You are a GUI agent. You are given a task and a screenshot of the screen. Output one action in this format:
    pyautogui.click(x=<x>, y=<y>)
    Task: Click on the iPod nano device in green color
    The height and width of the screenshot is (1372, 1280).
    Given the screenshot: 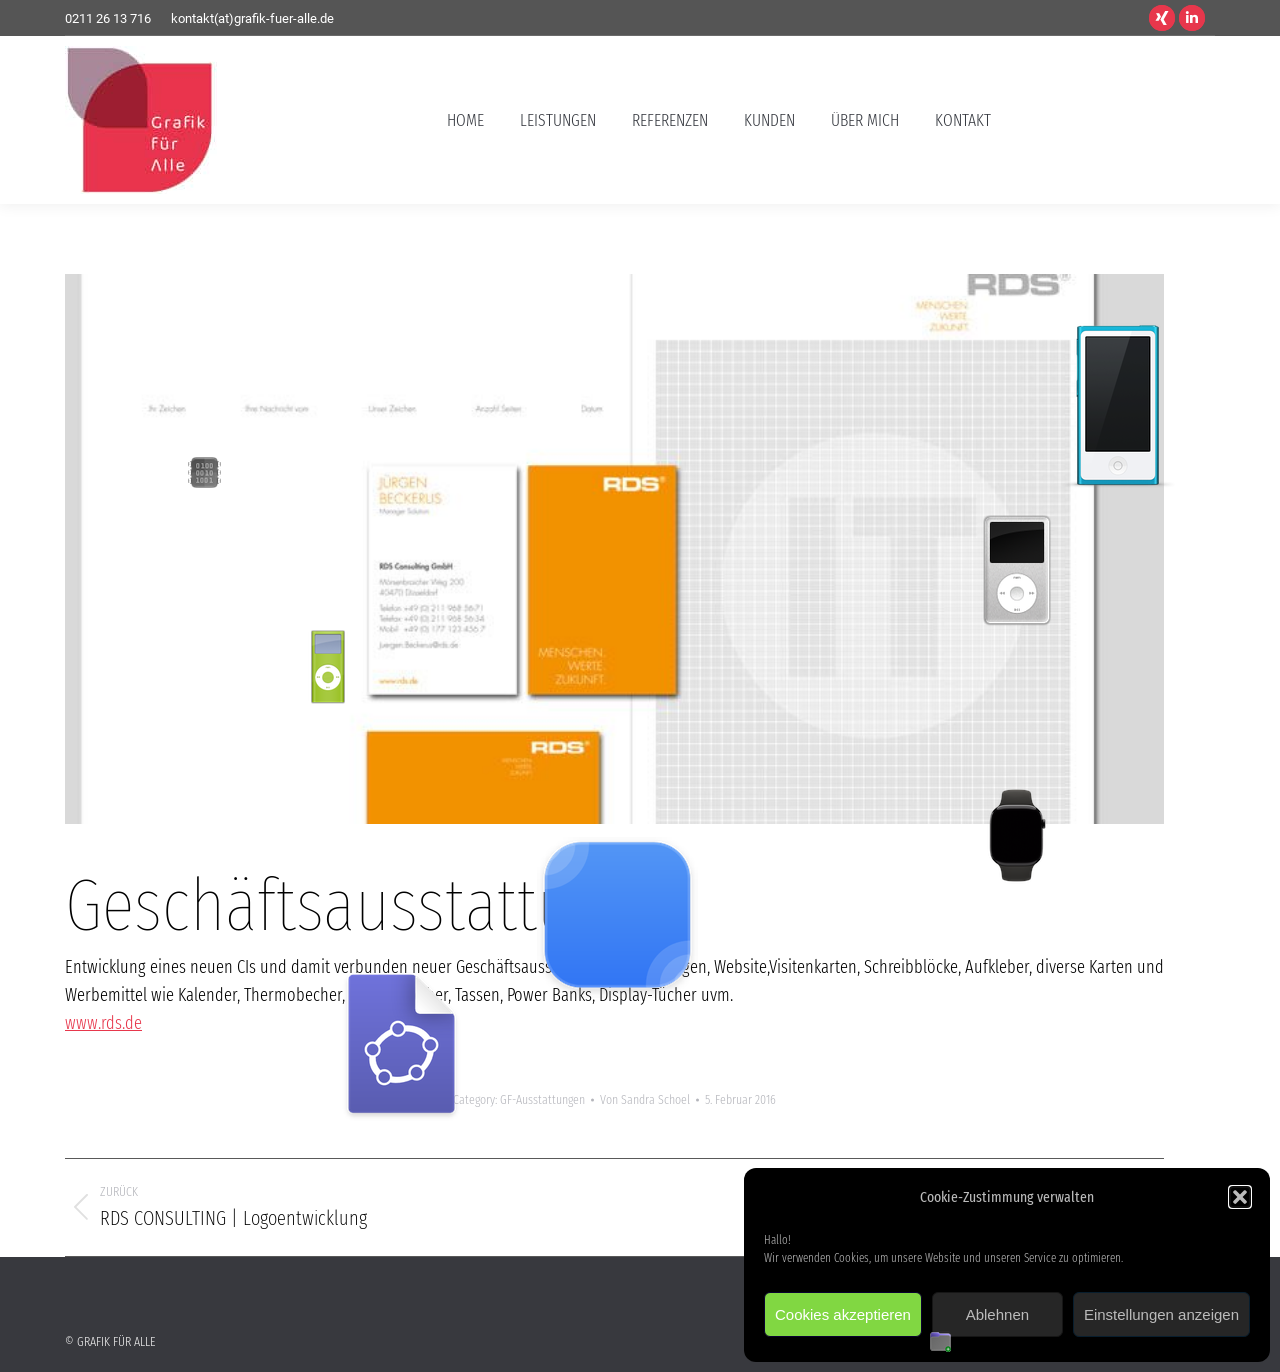 What is the action you would take?
    pyautogui.click(x=328, y=667)
    